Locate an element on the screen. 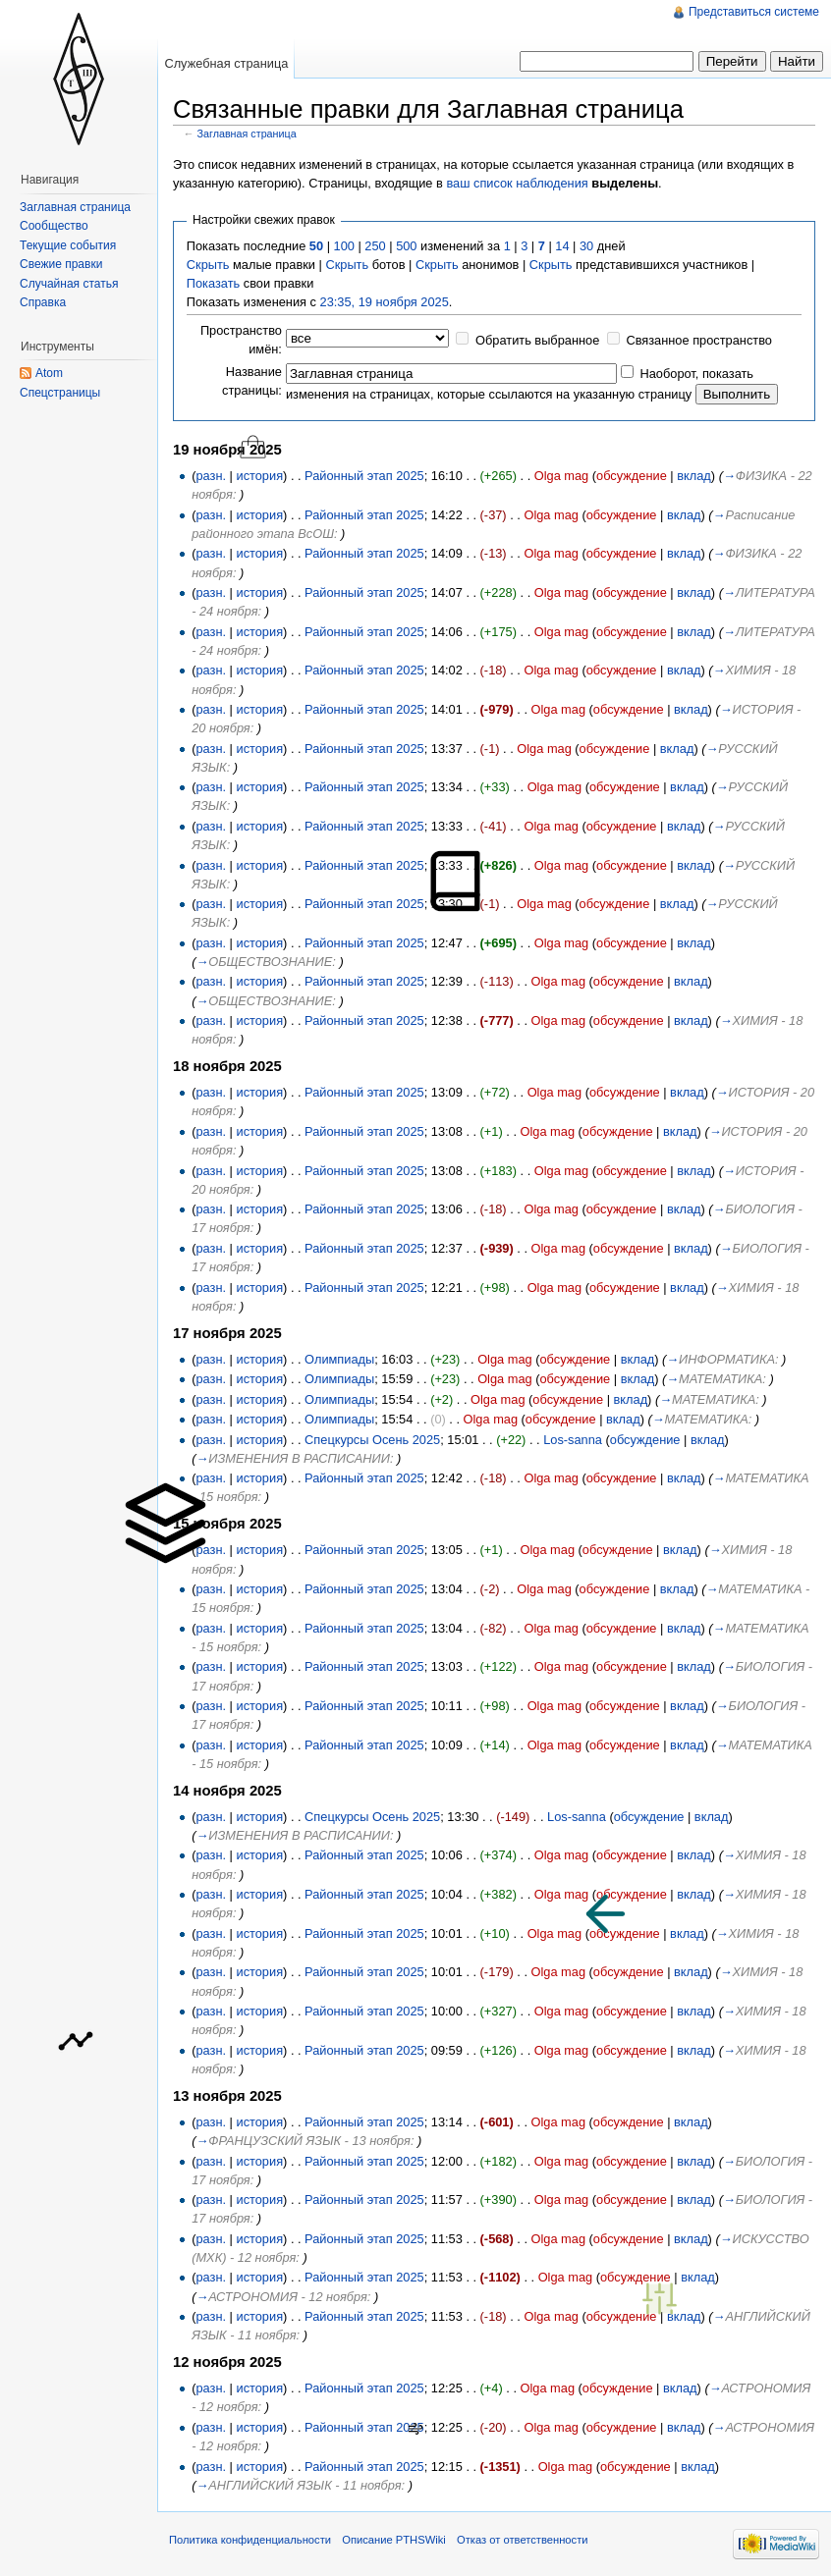 The width and height of the screenshot is (831, 2576). access shopping bag or cart is located at coordinates (252, 448).